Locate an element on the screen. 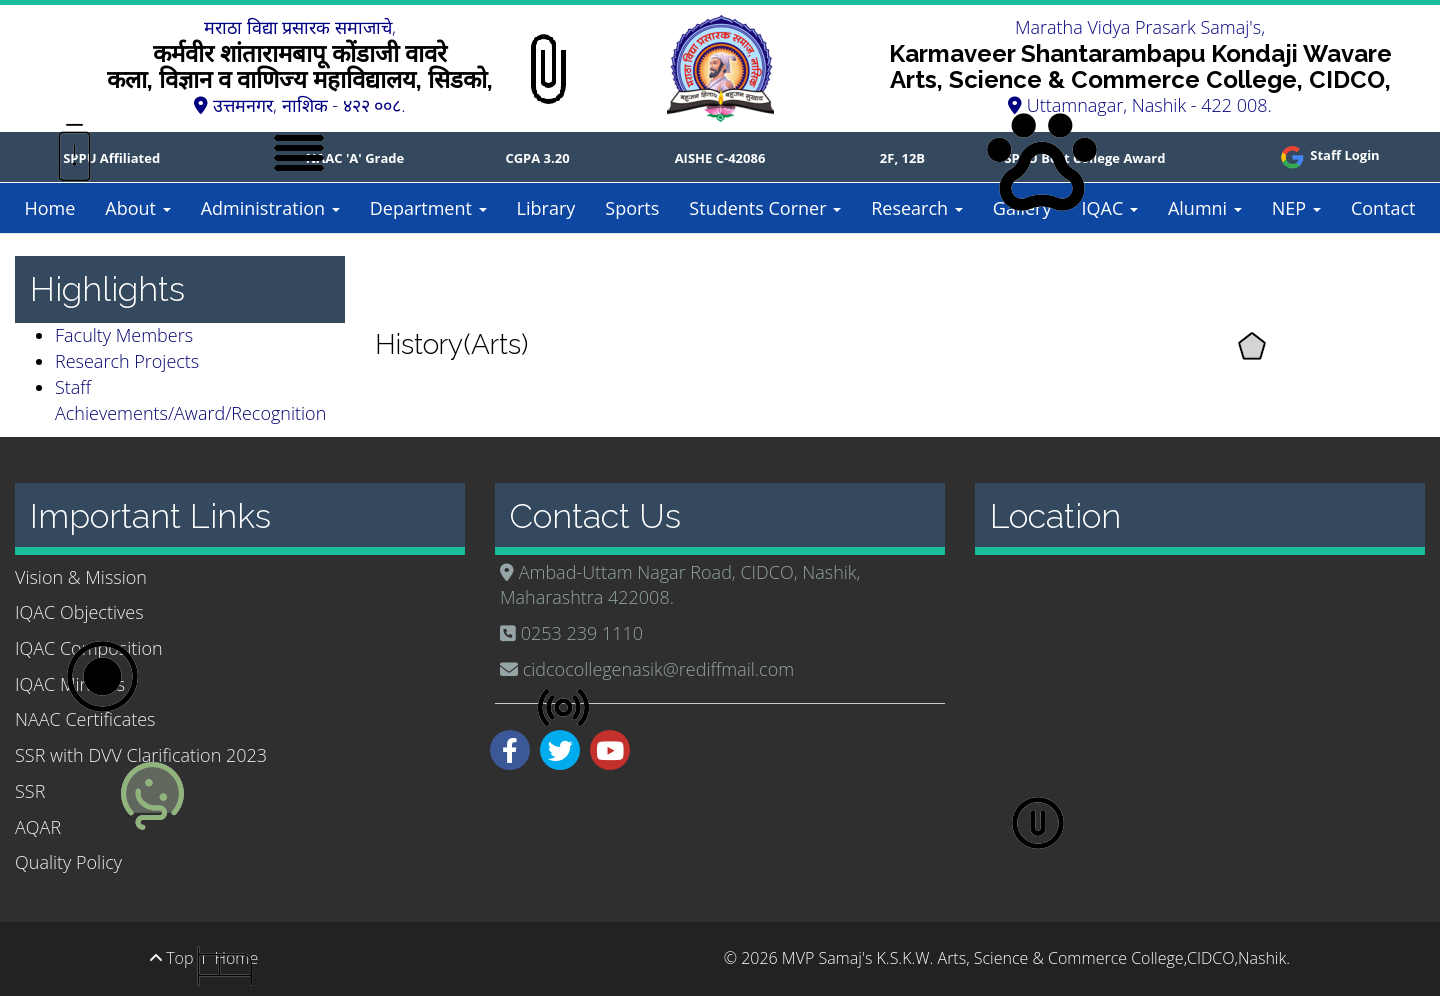  a selected radio button option is located at coordinates (102, 676).